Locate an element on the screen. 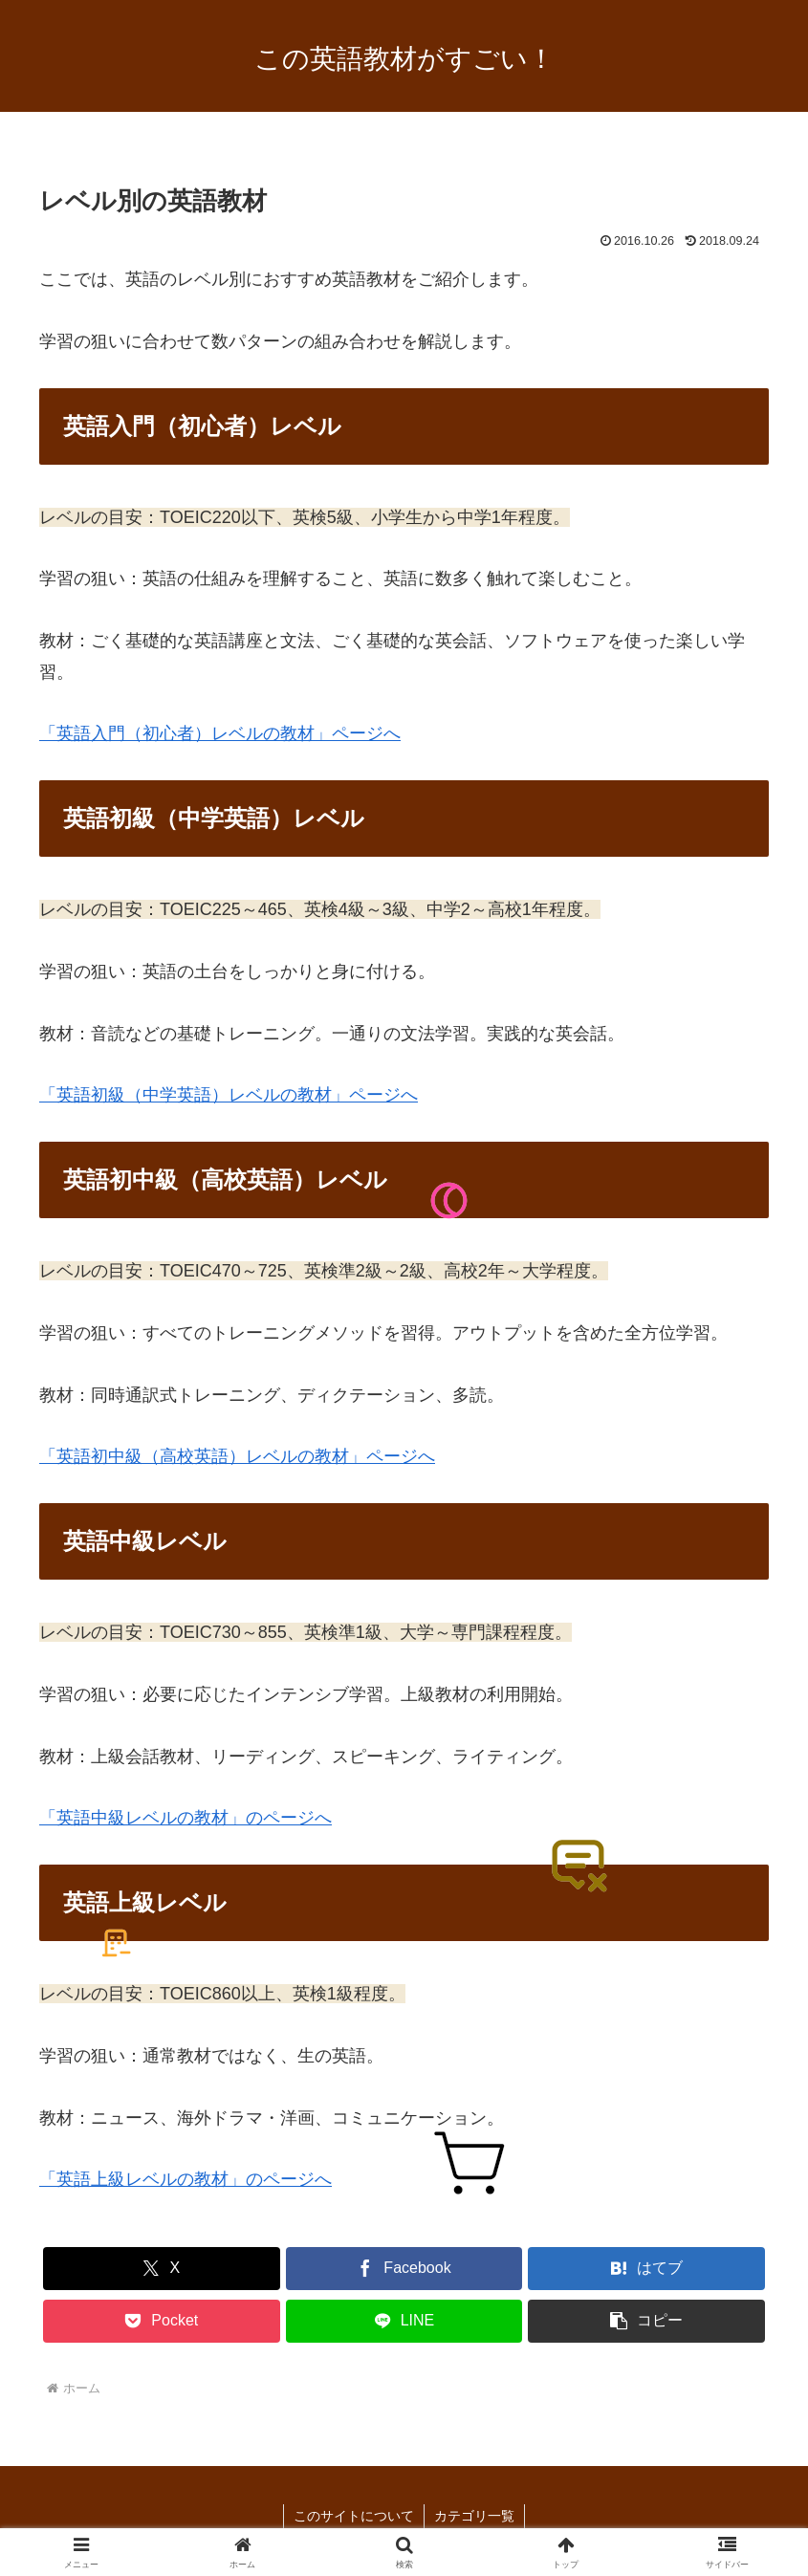 The height and width of the screenshot is (2576, 808). toggle dark mode or night theme is located at coordinates (448, 1200).